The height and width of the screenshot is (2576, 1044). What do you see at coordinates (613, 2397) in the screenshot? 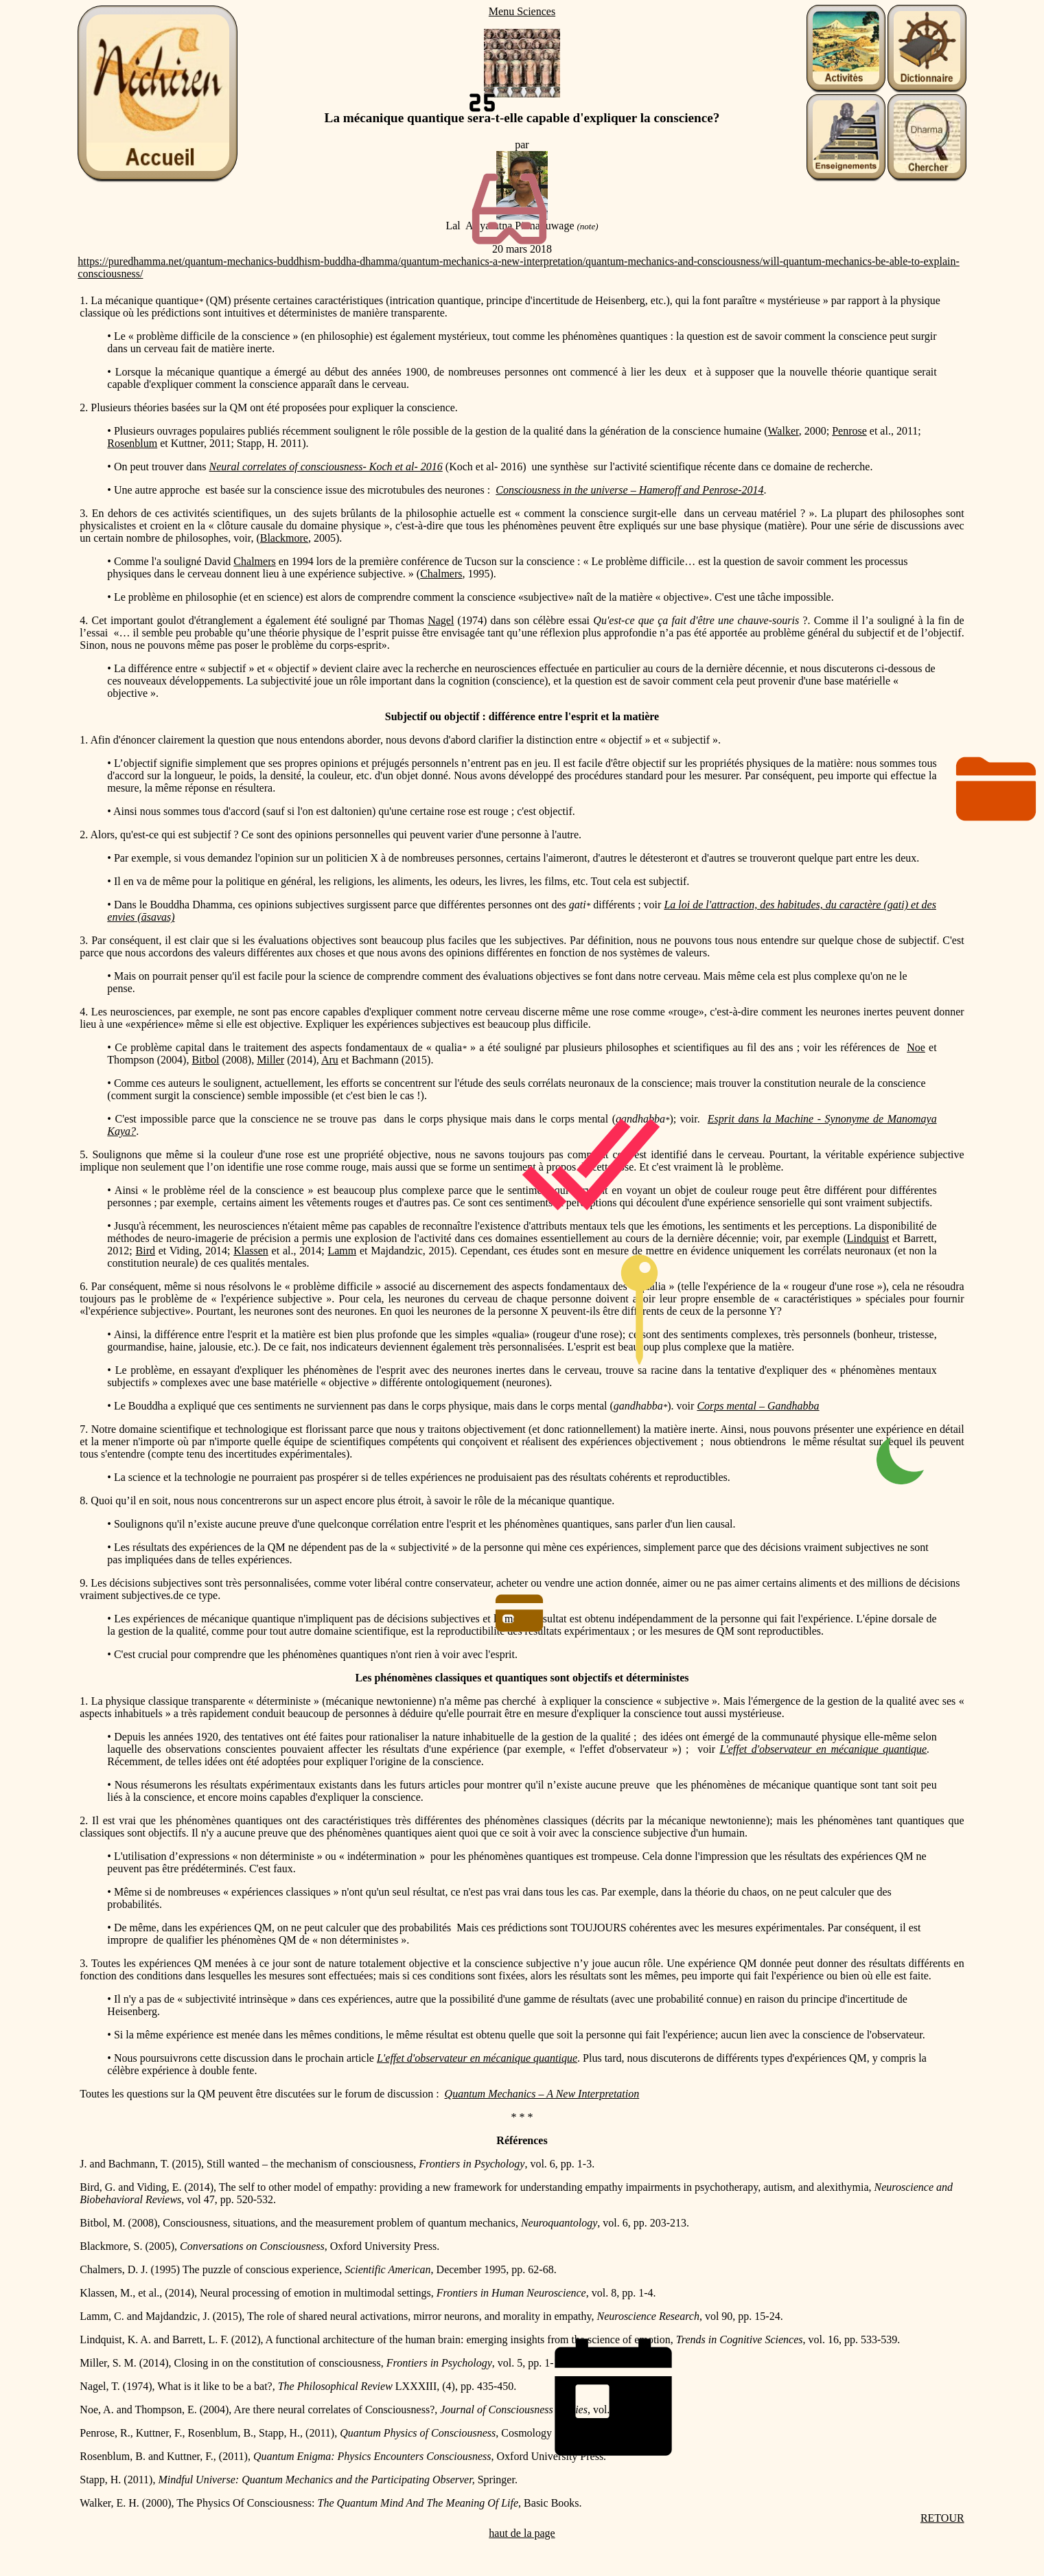
I see `view today's date or events` at bounding box center [613, 2397].